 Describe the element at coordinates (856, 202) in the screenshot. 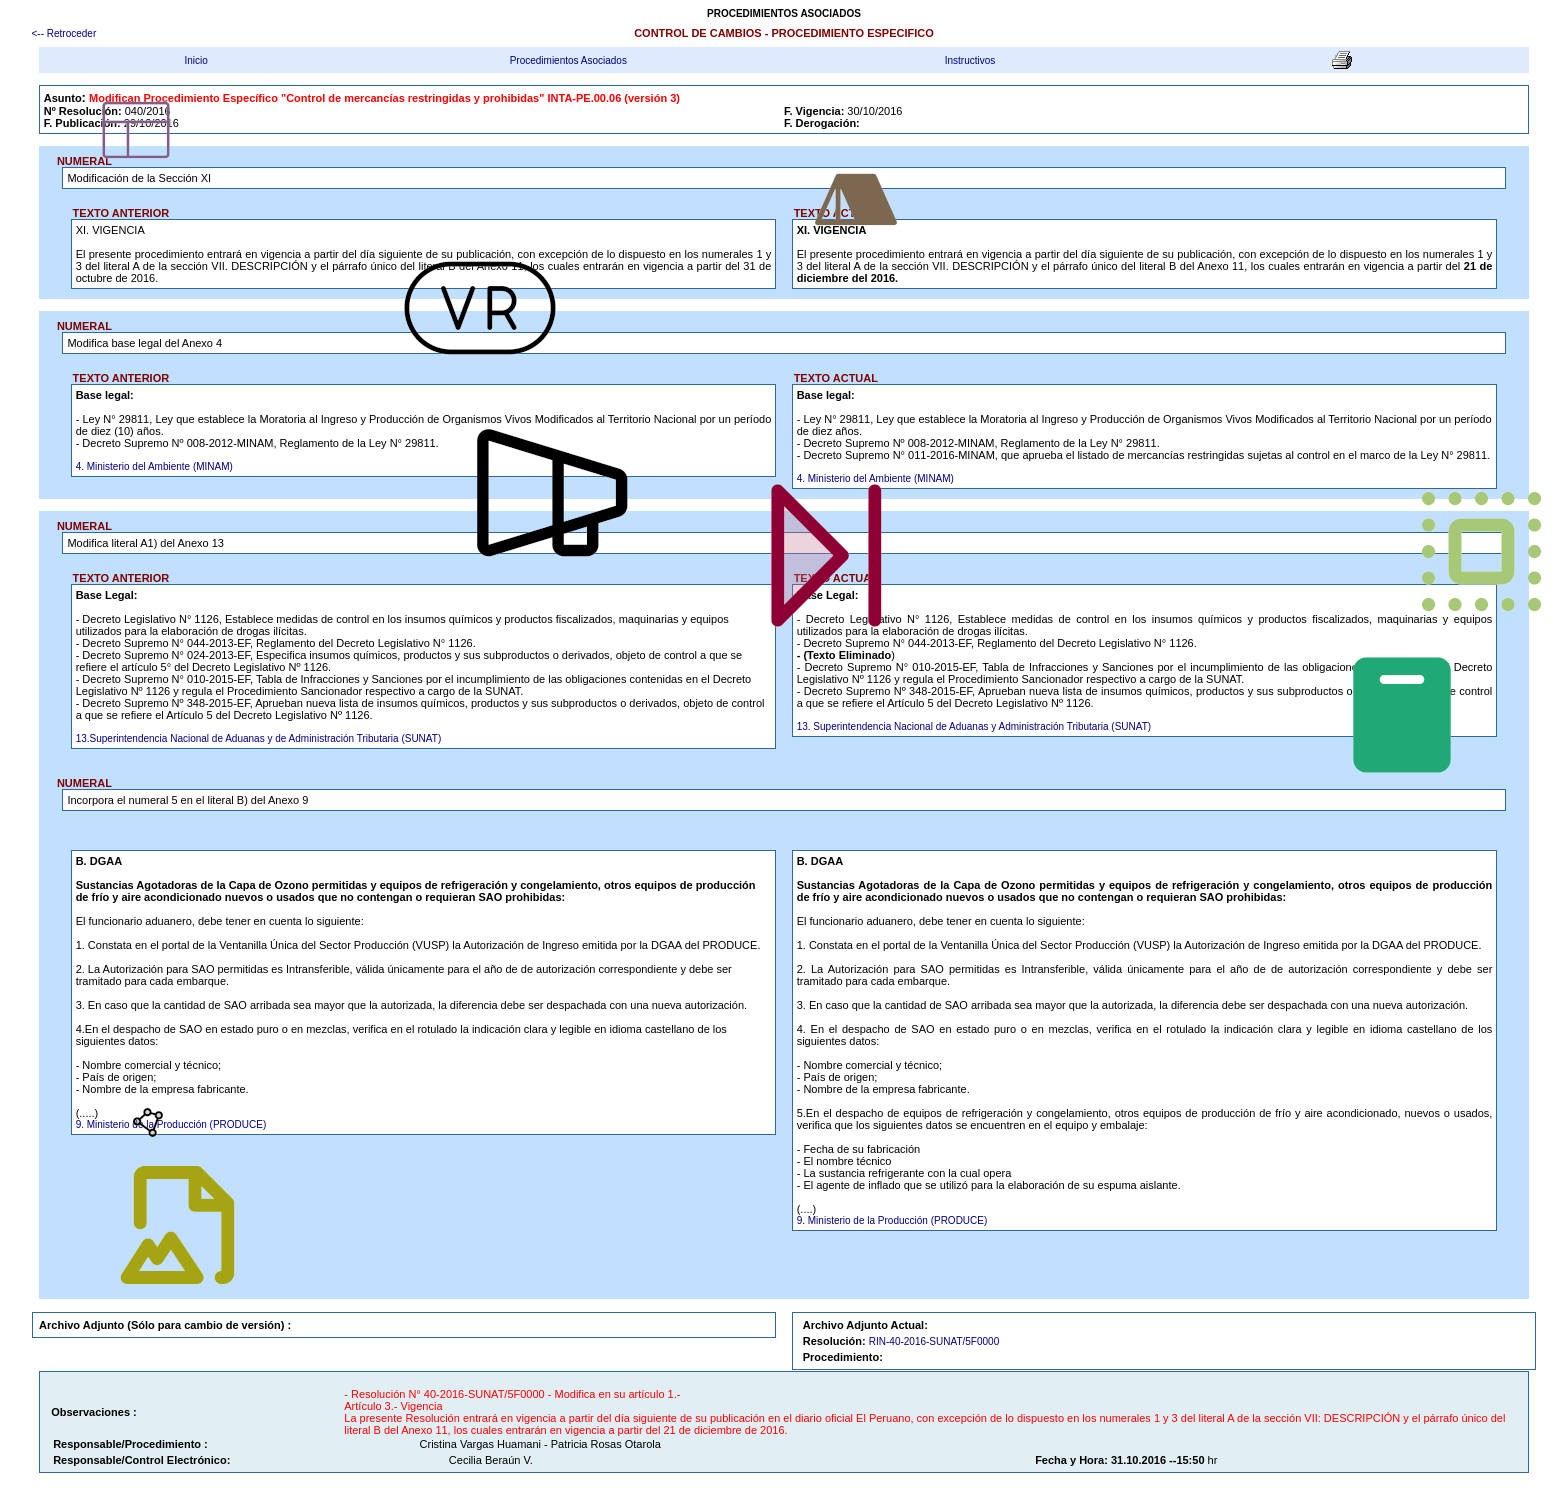

I see `access camping or outdoor activity features` at that location.